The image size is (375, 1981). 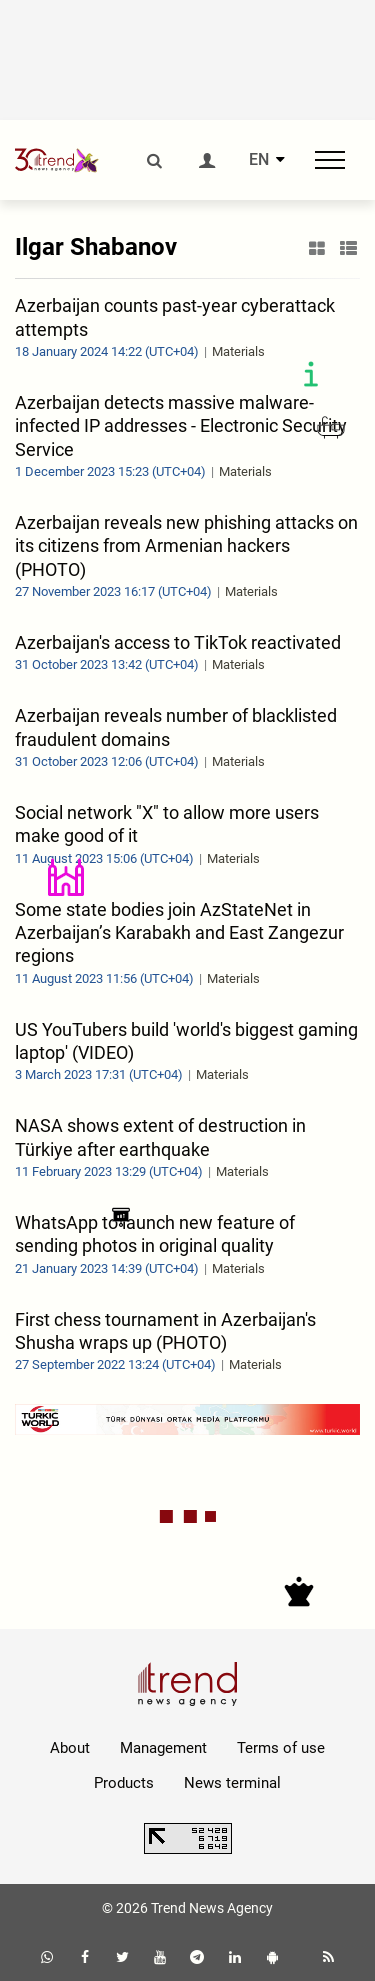 What do you see at coordinates (331, 428) in the screenshot?
I see `view bathroom amenities` at bounding box center [331, 428].